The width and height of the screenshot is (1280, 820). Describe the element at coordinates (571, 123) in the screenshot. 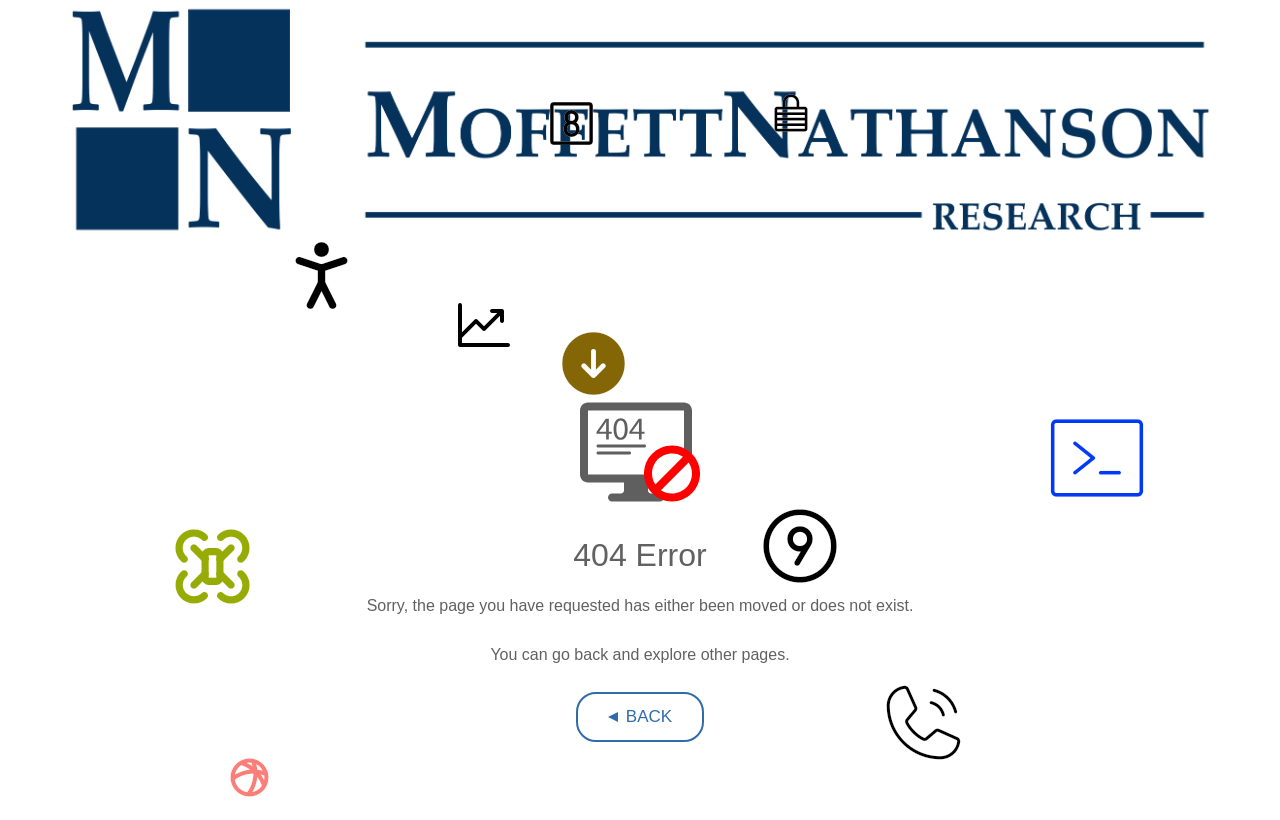

I see `select or input the number eight` at that location.